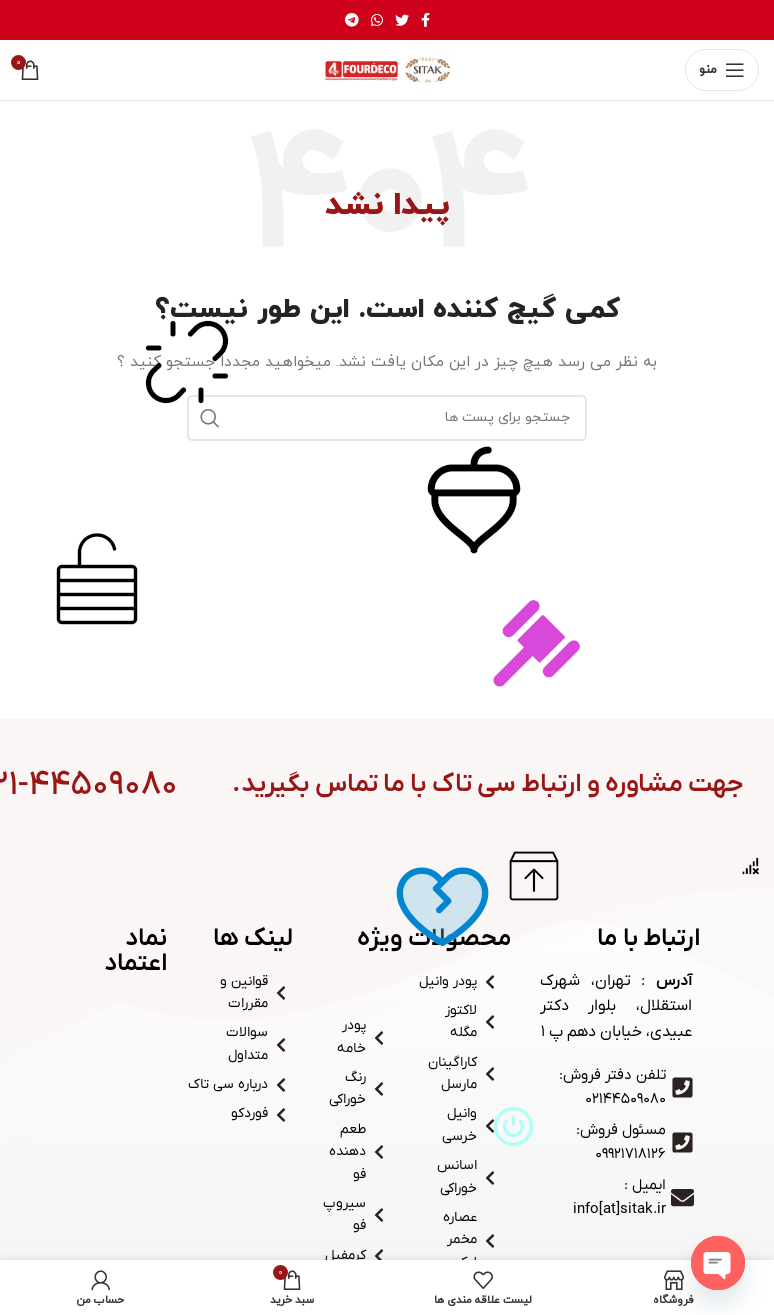 This screenshot has width=774, height=1315. Describe the element at coordinates (474, 500) in the screenshot. I see `nature or outdoors category icon` at that location.